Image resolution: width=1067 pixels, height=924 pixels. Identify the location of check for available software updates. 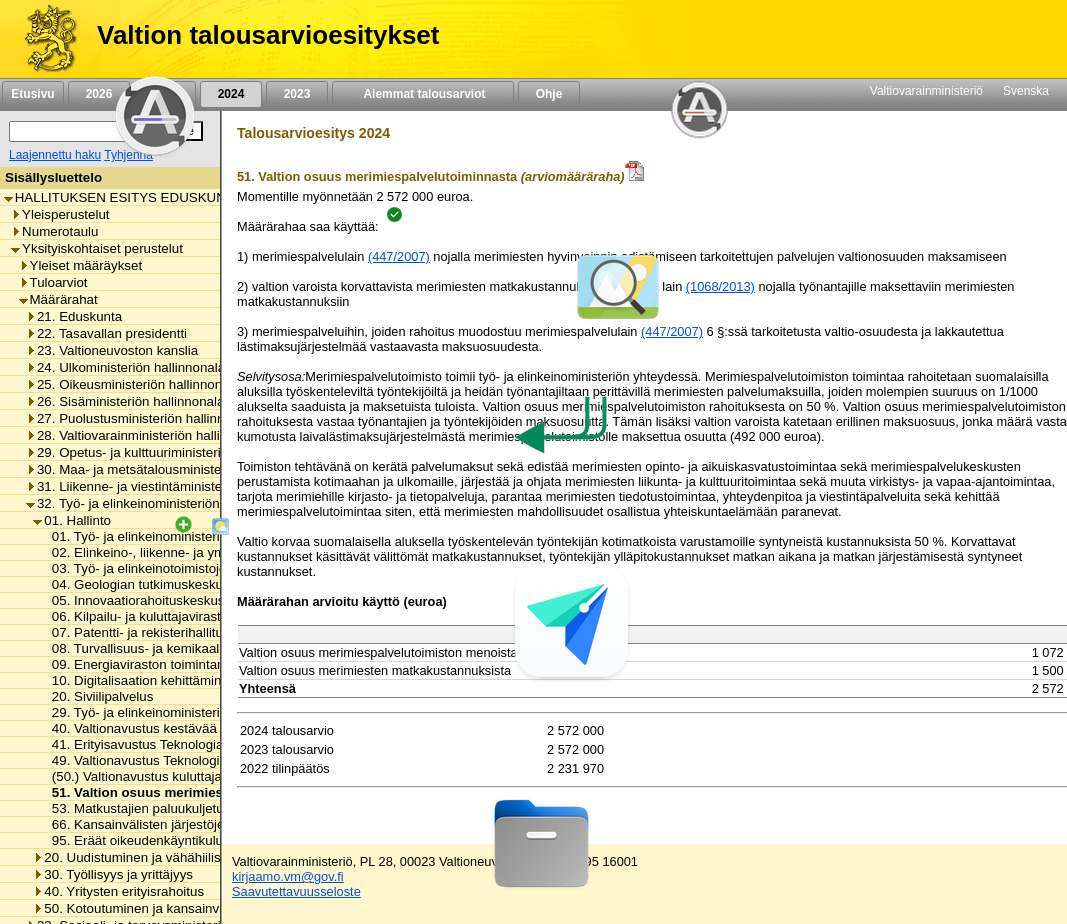
(155, 116).